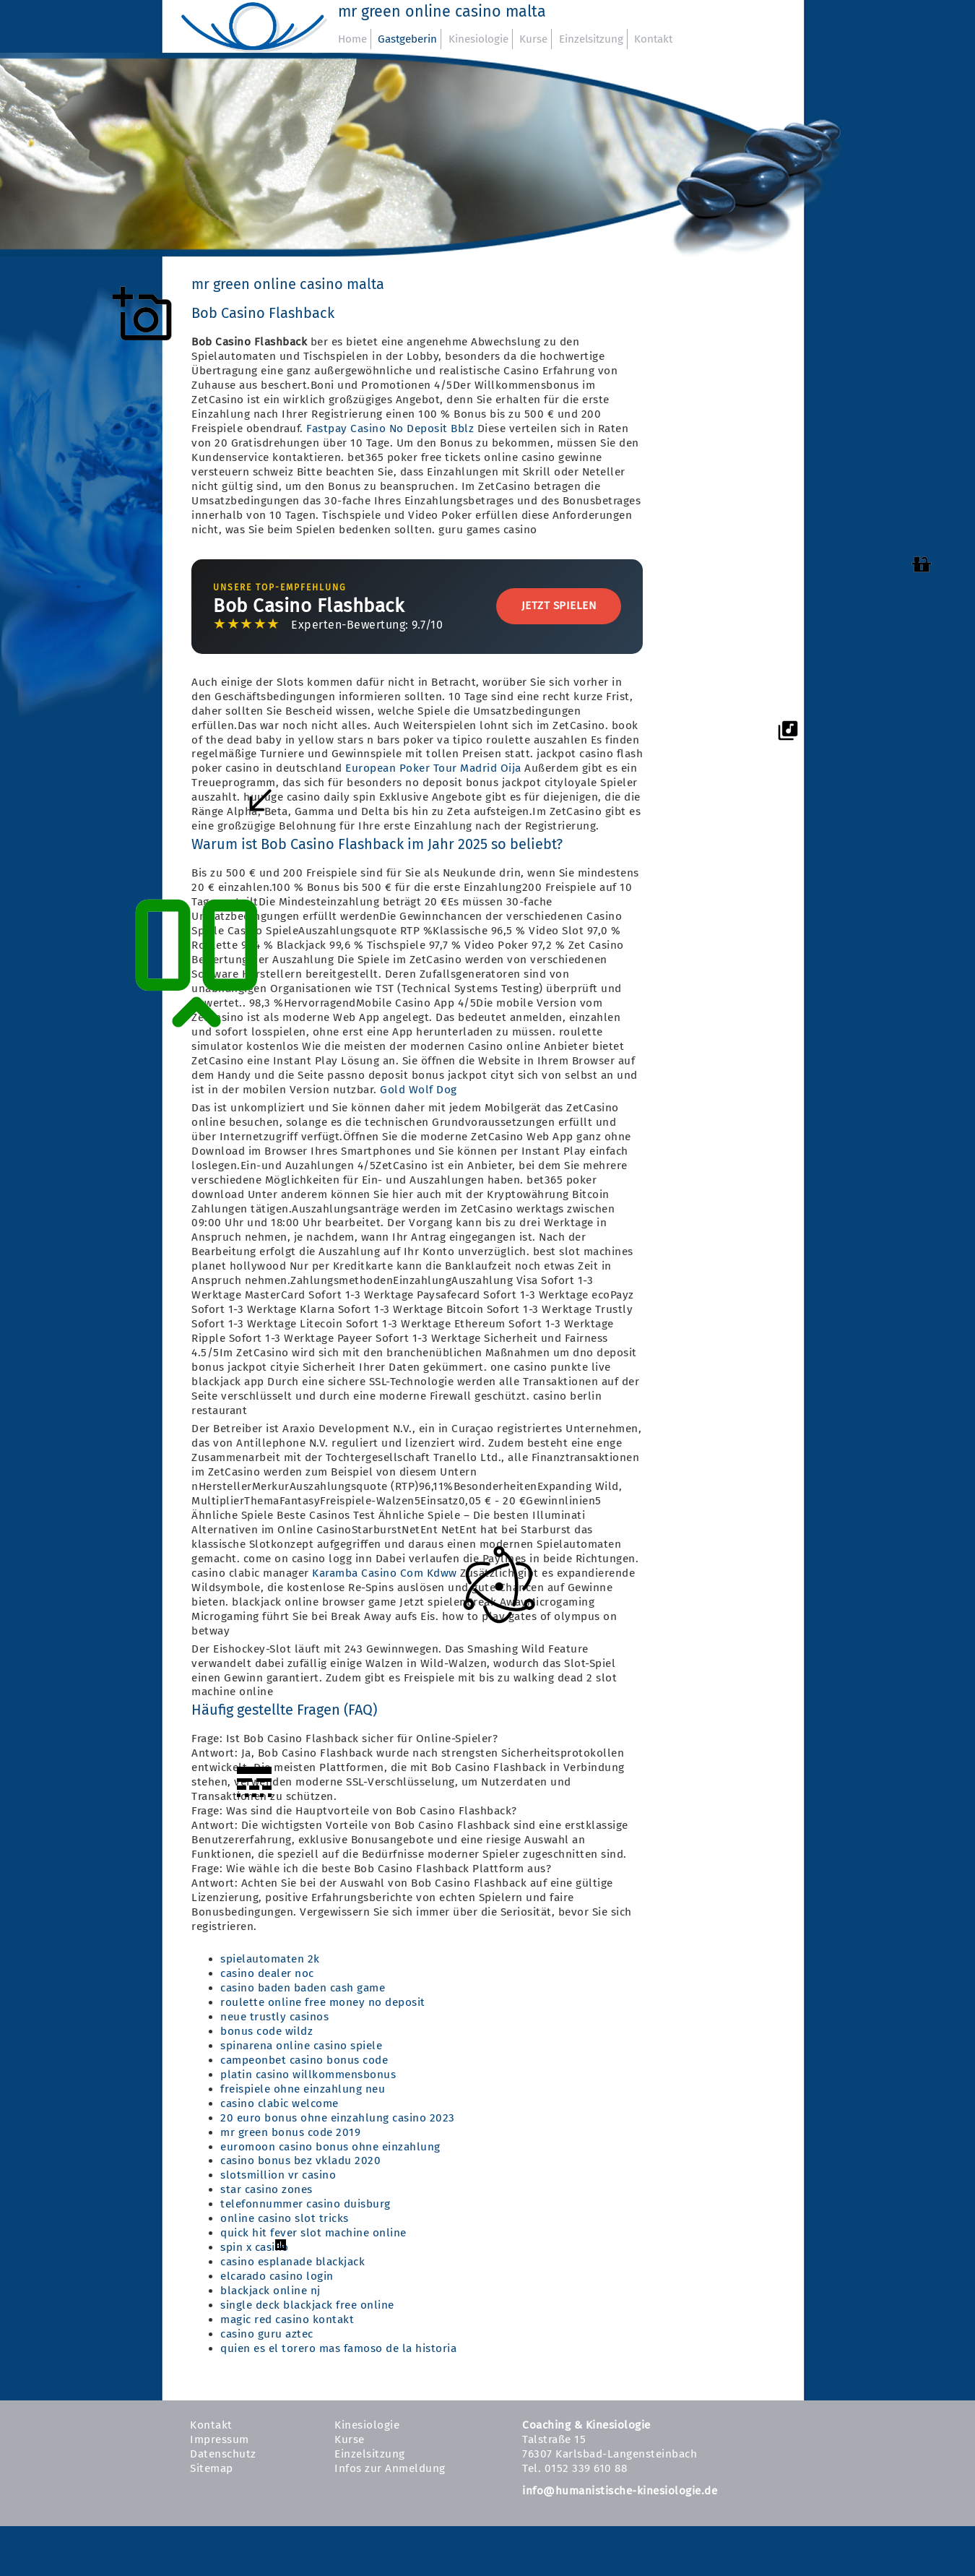  I want to click on access your music library, so click(788, 731).